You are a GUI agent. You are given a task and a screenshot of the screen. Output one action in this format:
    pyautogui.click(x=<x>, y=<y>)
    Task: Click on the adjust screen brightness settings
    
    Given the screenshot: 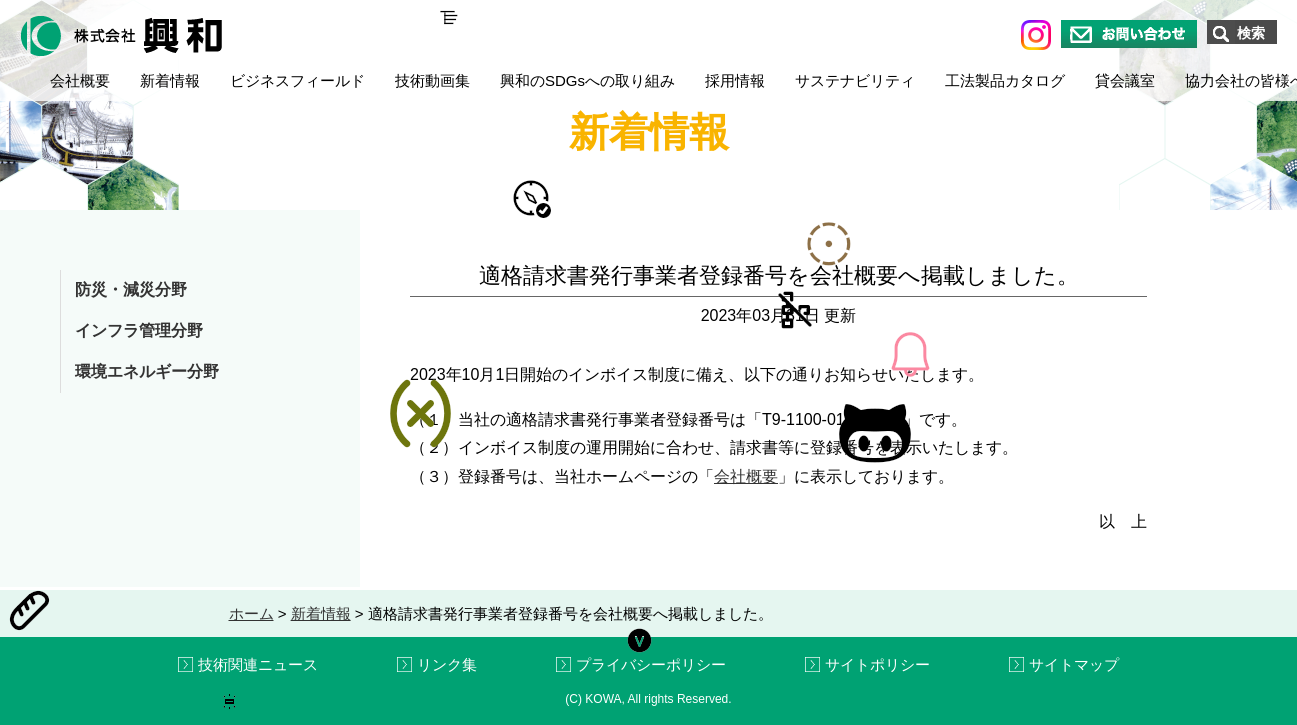 What is the action you would take?
    pyautogui.click(x=229, y=701)
    